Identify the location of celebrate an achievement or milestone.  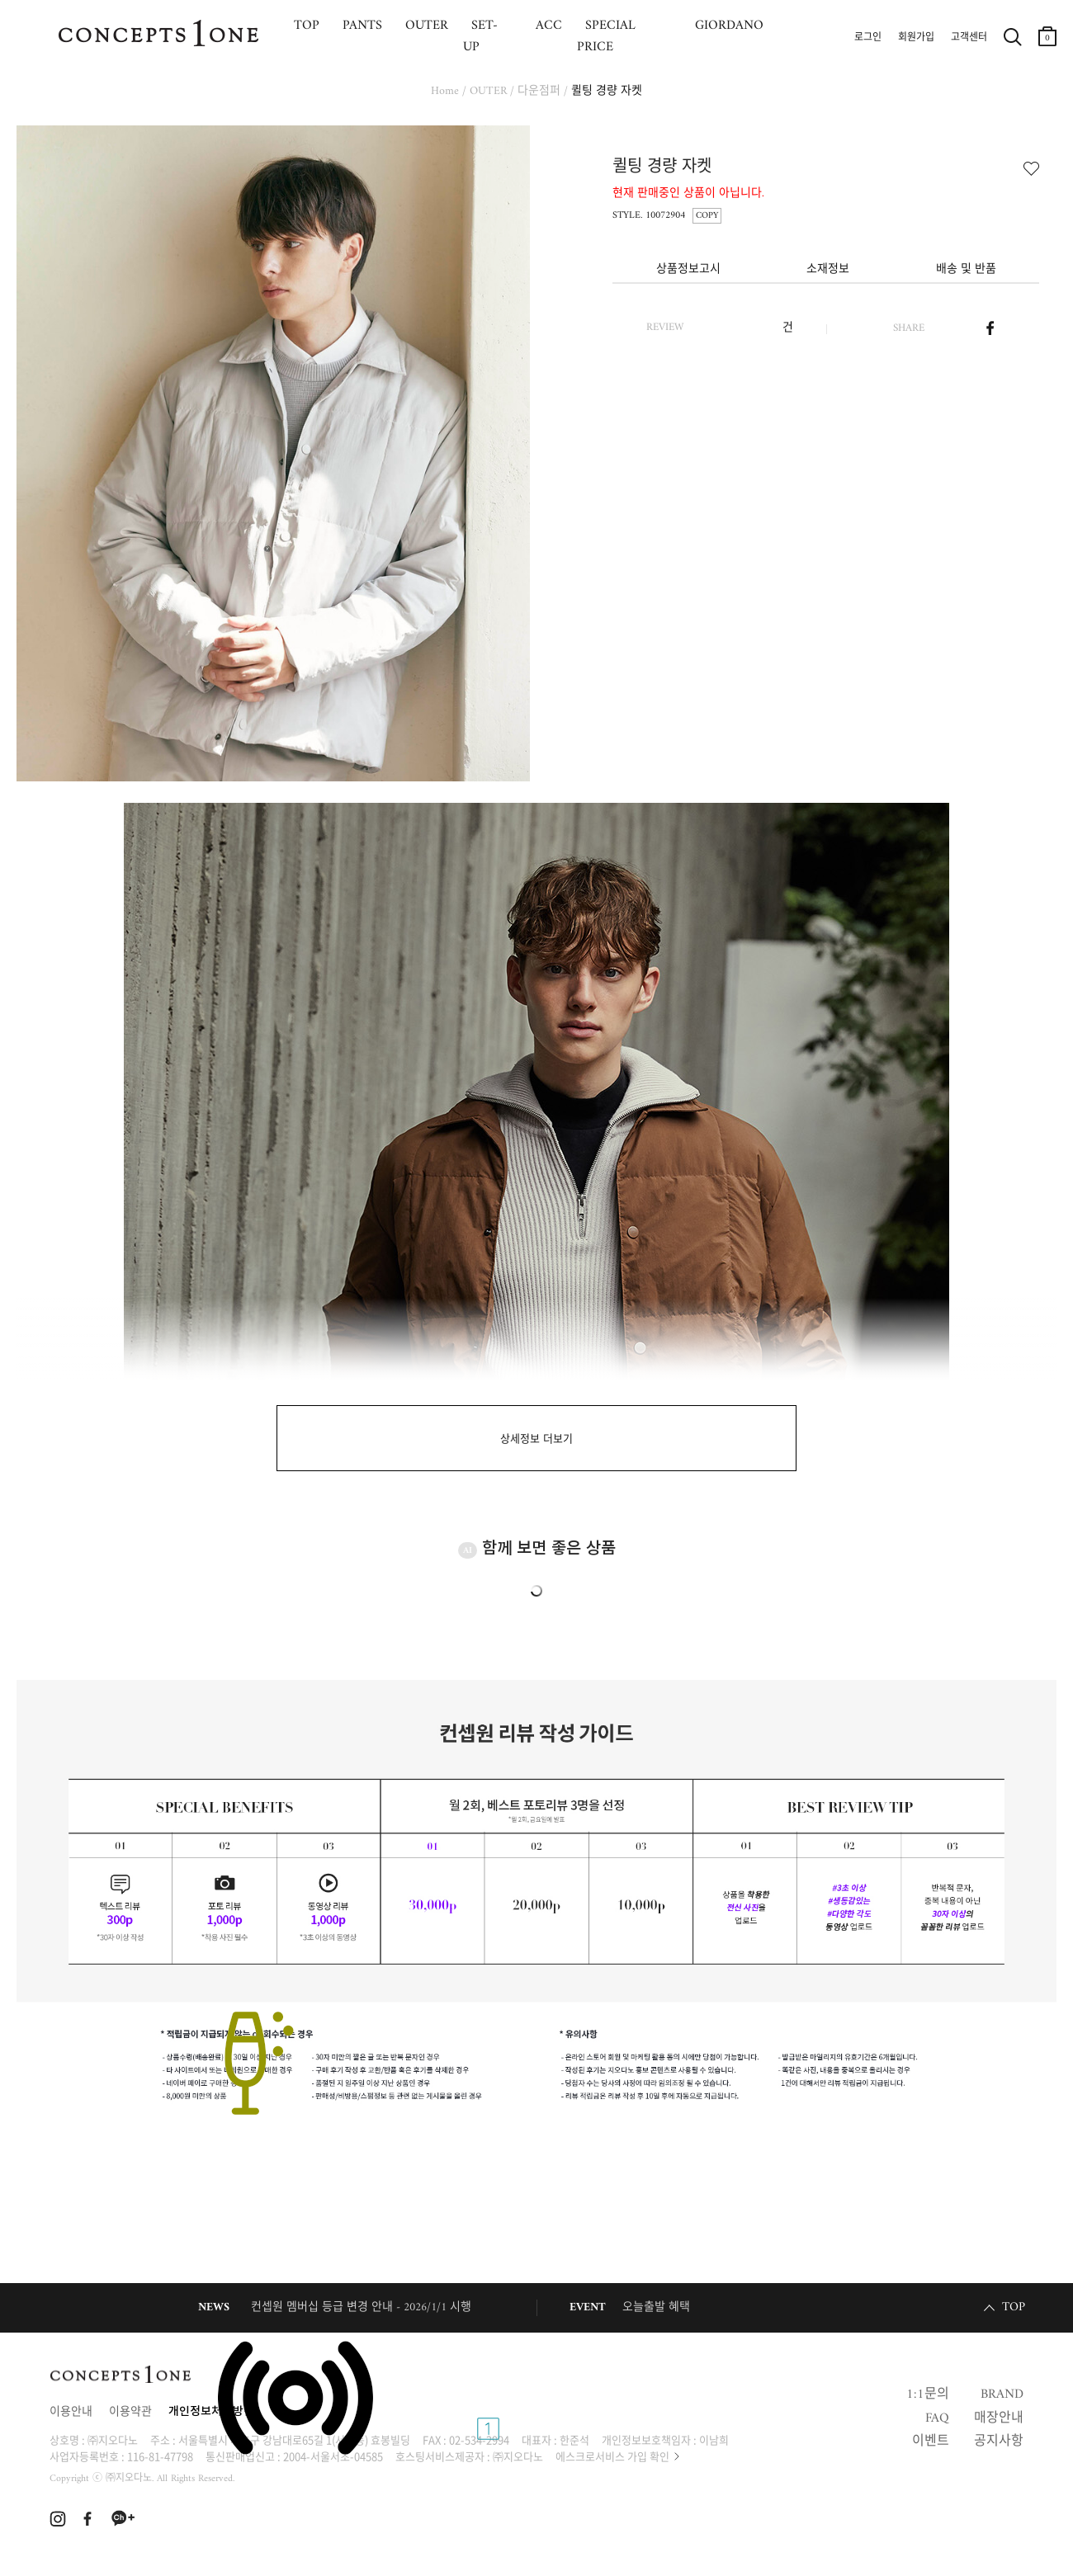
(248, 2063).